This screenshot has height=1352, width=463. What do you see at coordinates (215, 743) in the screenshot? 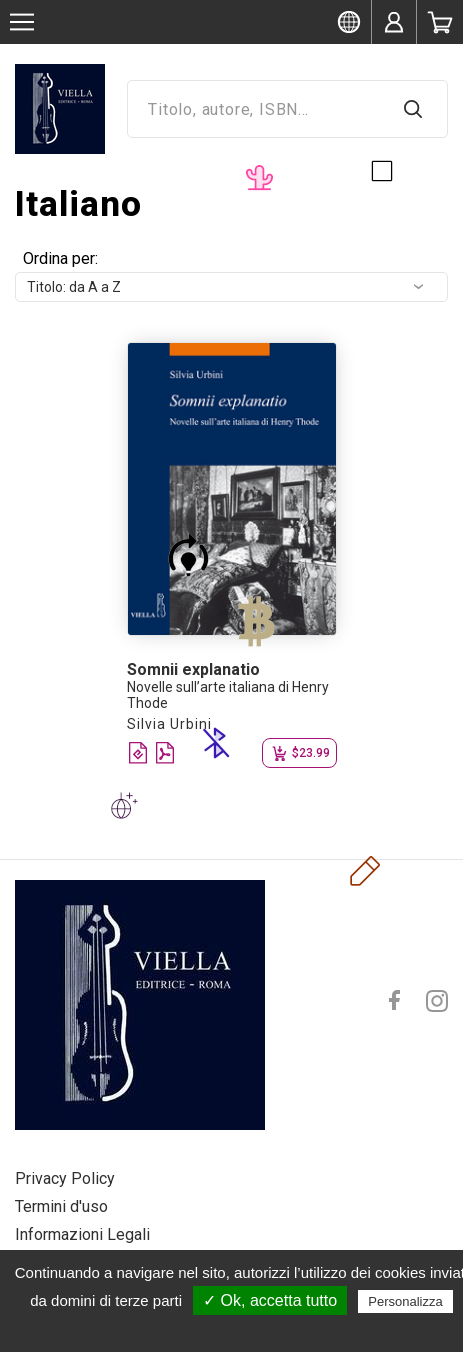
I see `bluetooth is disabled or turned off` at bounding box center [215, 743].